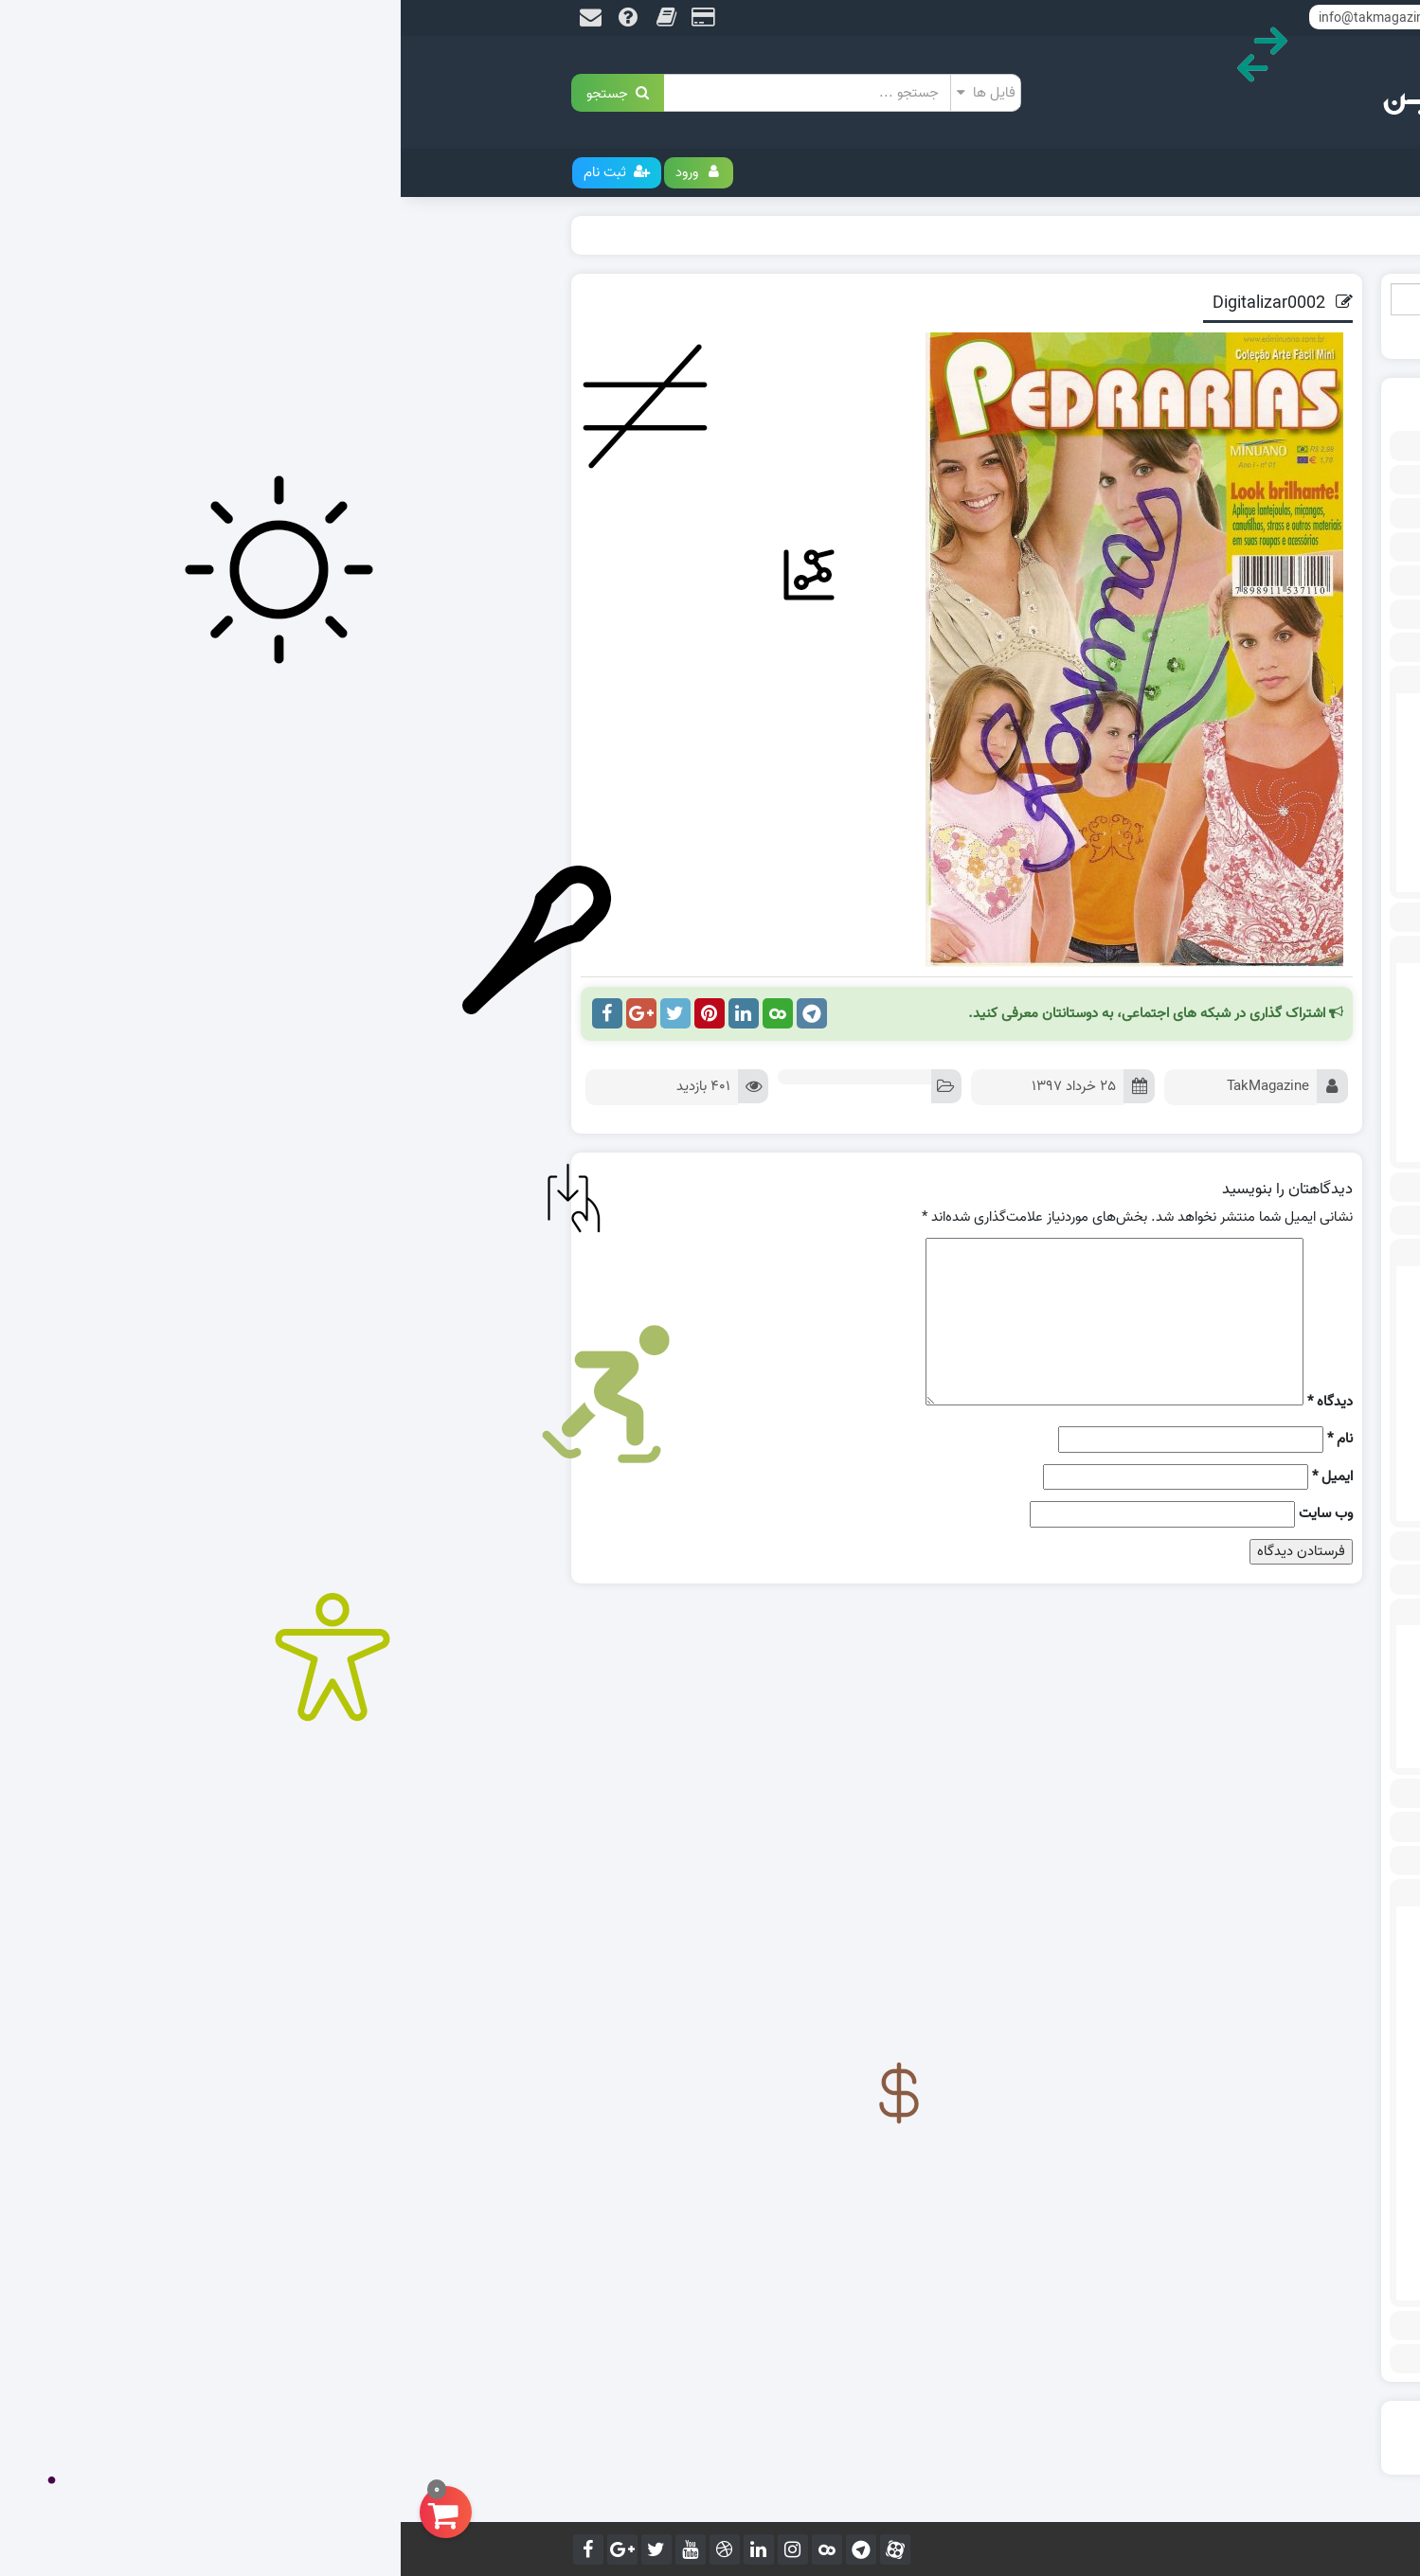 This screenshot has width=1420, height=2576. What do you see at coordinates (333, 1659) in the screenshot?
I see `accessibility settings or features` at bounding box center [333, 1659].